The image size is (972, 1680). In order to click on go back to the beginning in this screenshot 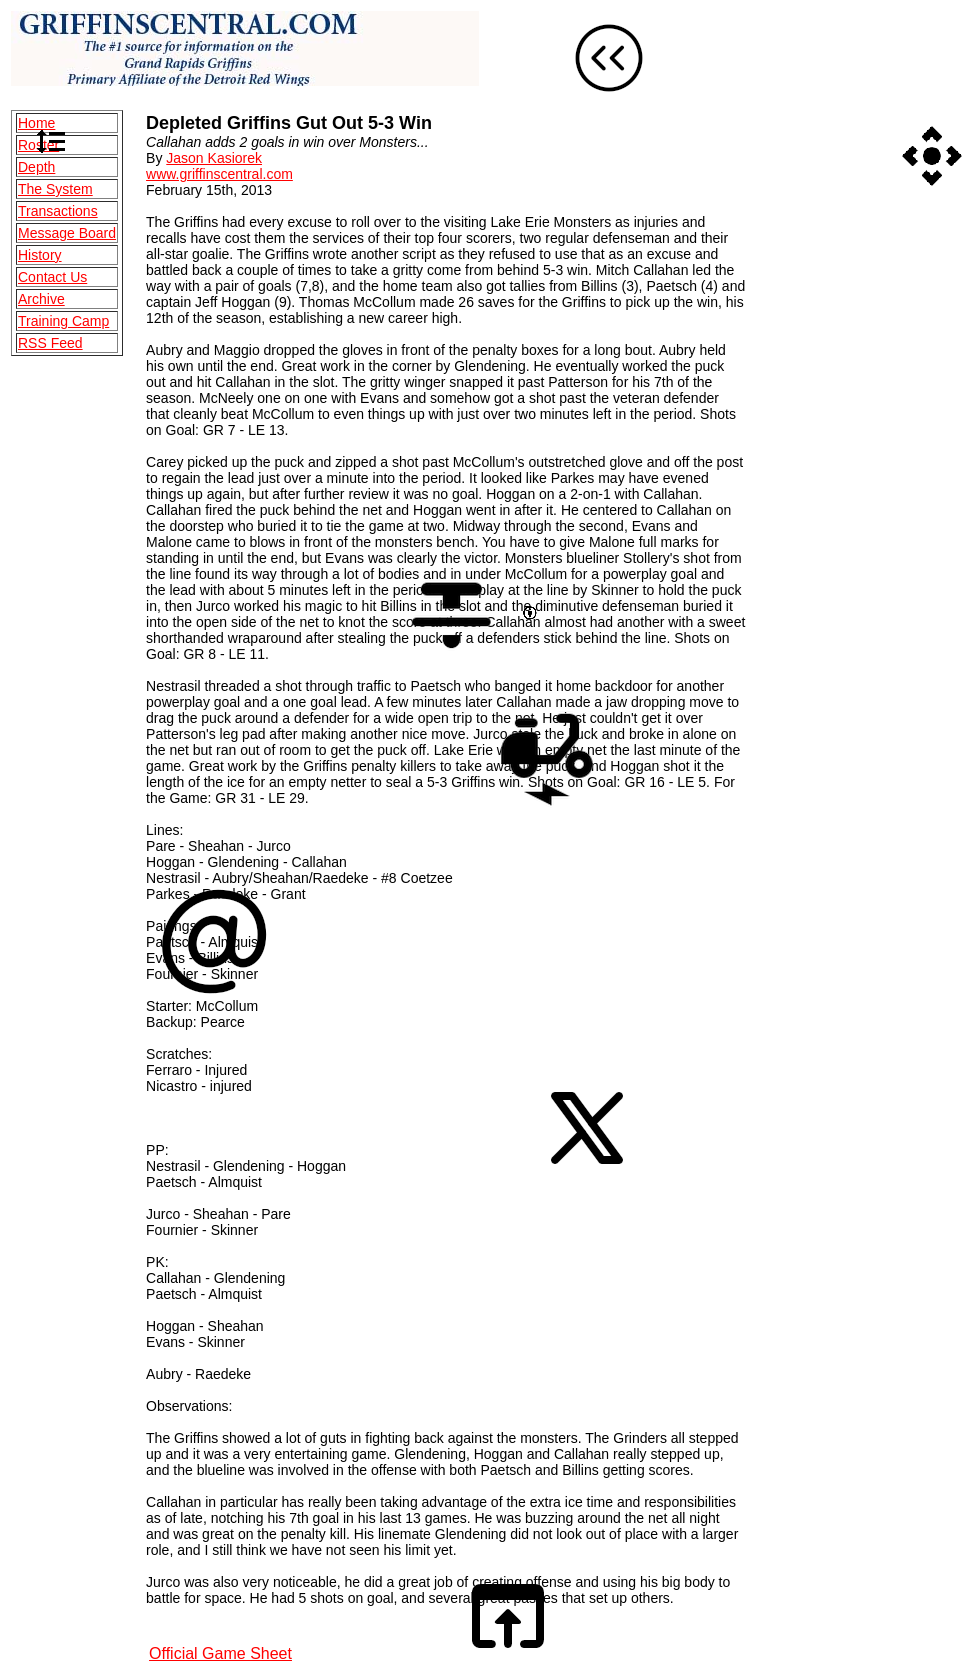, I will do `click(609, 58)`.